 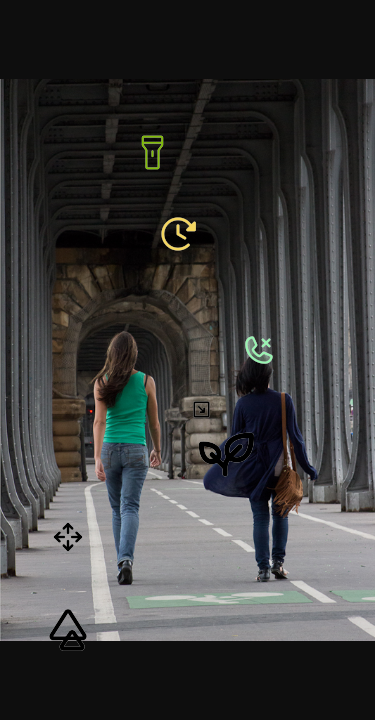 What do you see at coordinates (259, 349) in the screenshot?
I see `end or decline a phone call` at bounding box center [259, 349].